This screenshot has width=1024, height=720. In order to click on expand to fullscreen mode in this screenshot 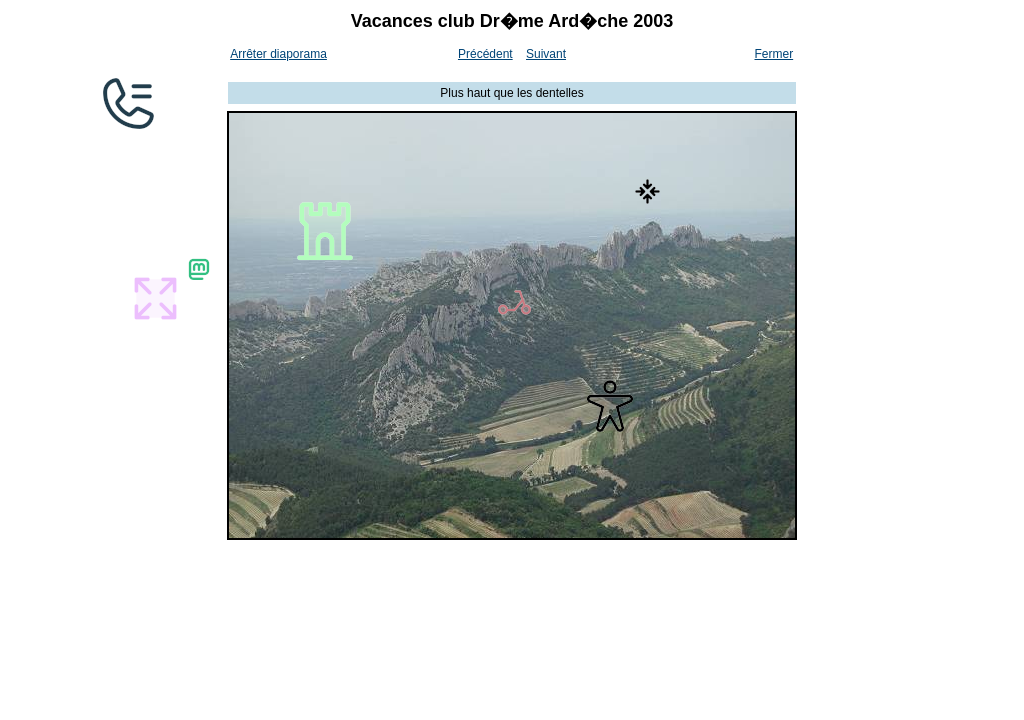, I will do `click(155, 298)`.